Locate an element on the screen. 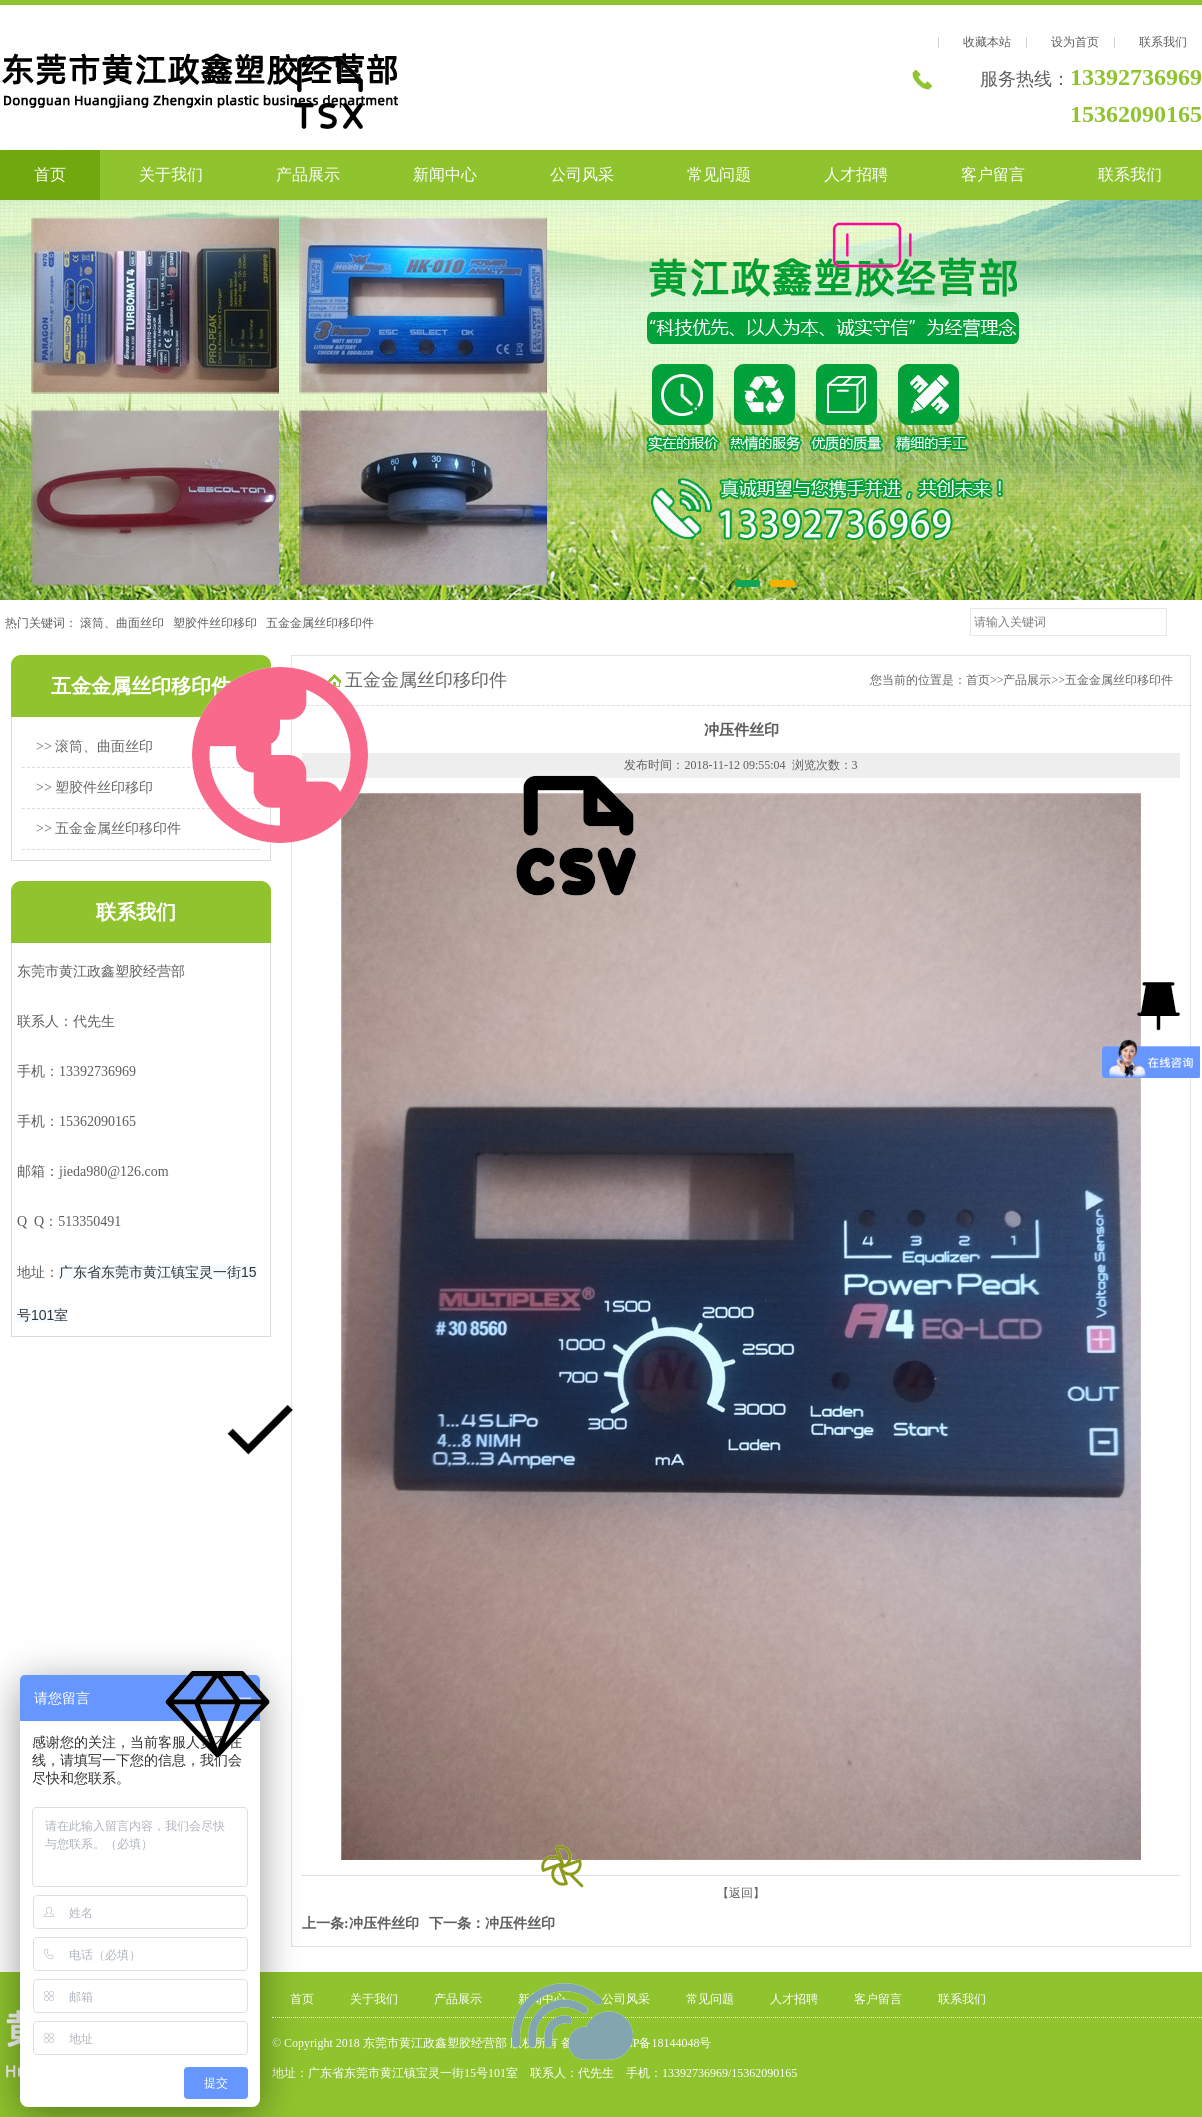 This screenshot has width=1202, height=2117. a typescript react (.tsx) file is located at coordinates (330, 96).